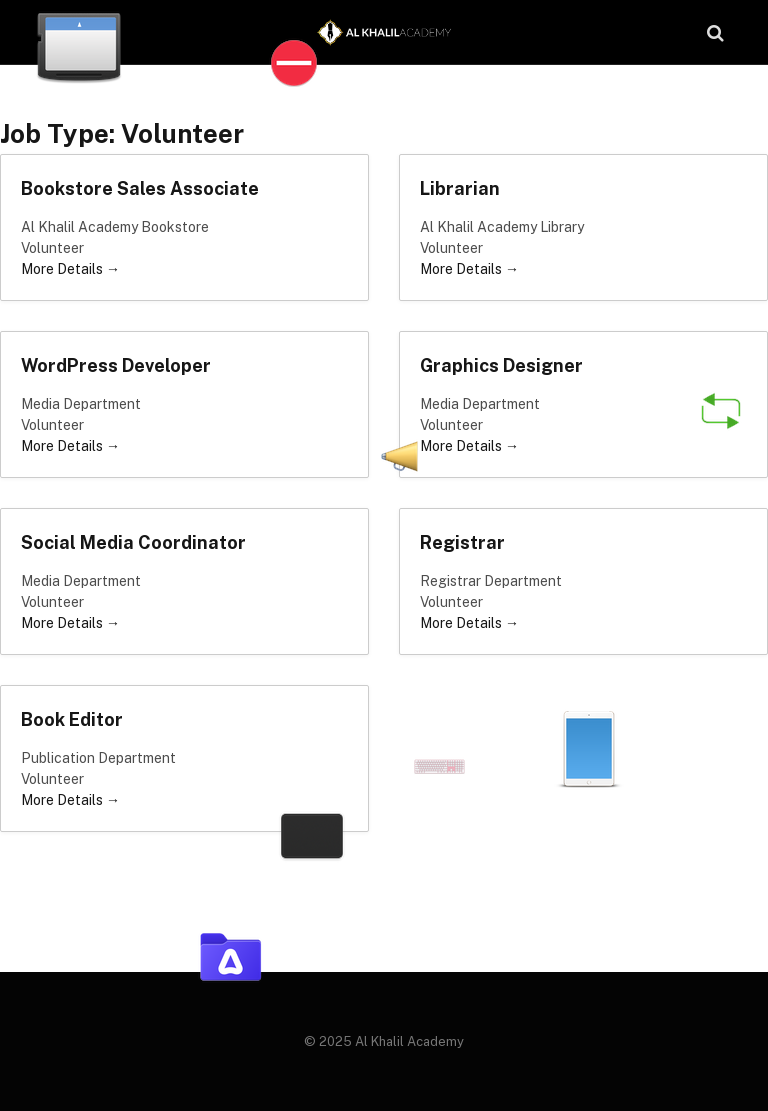  Describe the element at coordinates (721, 411) in the screenshot. I see `sync or refresh mail messages` at that location.